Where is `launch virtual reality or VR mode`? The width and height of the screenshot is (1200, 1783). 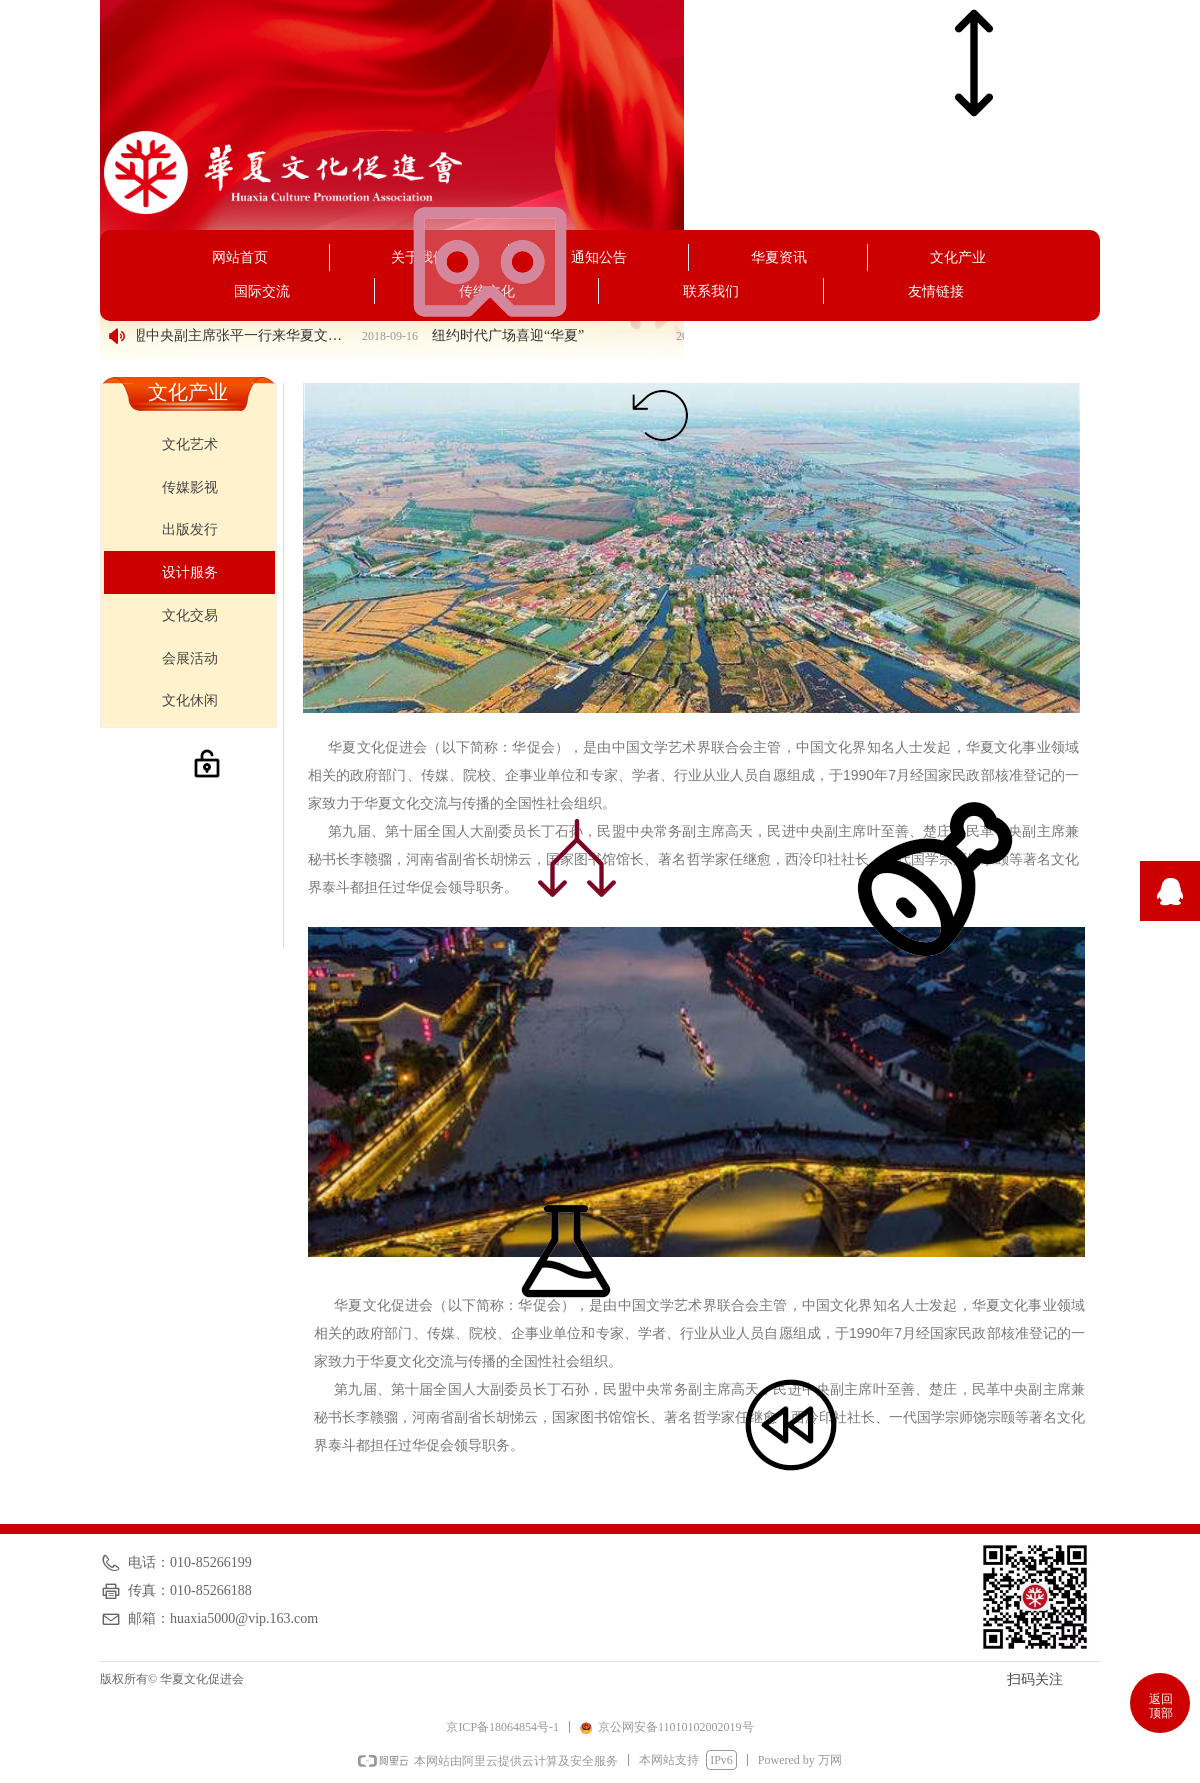
launch virtual reality or VR mode is located at coordinates (490, 262).